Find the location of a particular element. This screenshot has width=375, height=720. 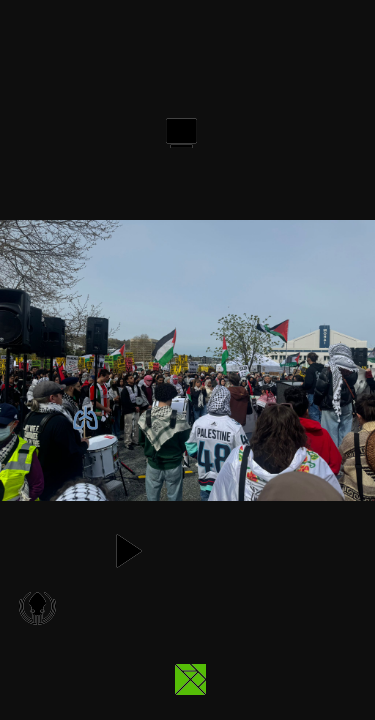

elm programming language logo is located at coordinates (190, 679).